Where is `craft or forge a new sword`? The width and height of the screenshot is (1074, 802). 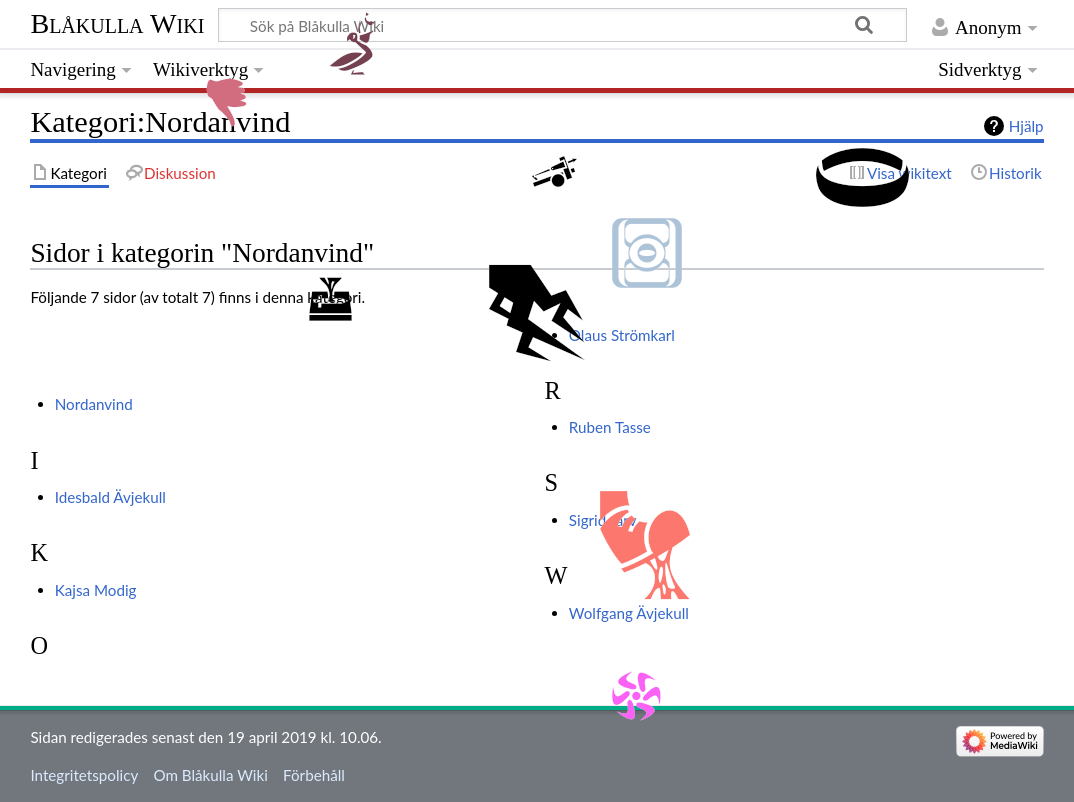 craft or forge a new sword is located at coordinates (330, 299).